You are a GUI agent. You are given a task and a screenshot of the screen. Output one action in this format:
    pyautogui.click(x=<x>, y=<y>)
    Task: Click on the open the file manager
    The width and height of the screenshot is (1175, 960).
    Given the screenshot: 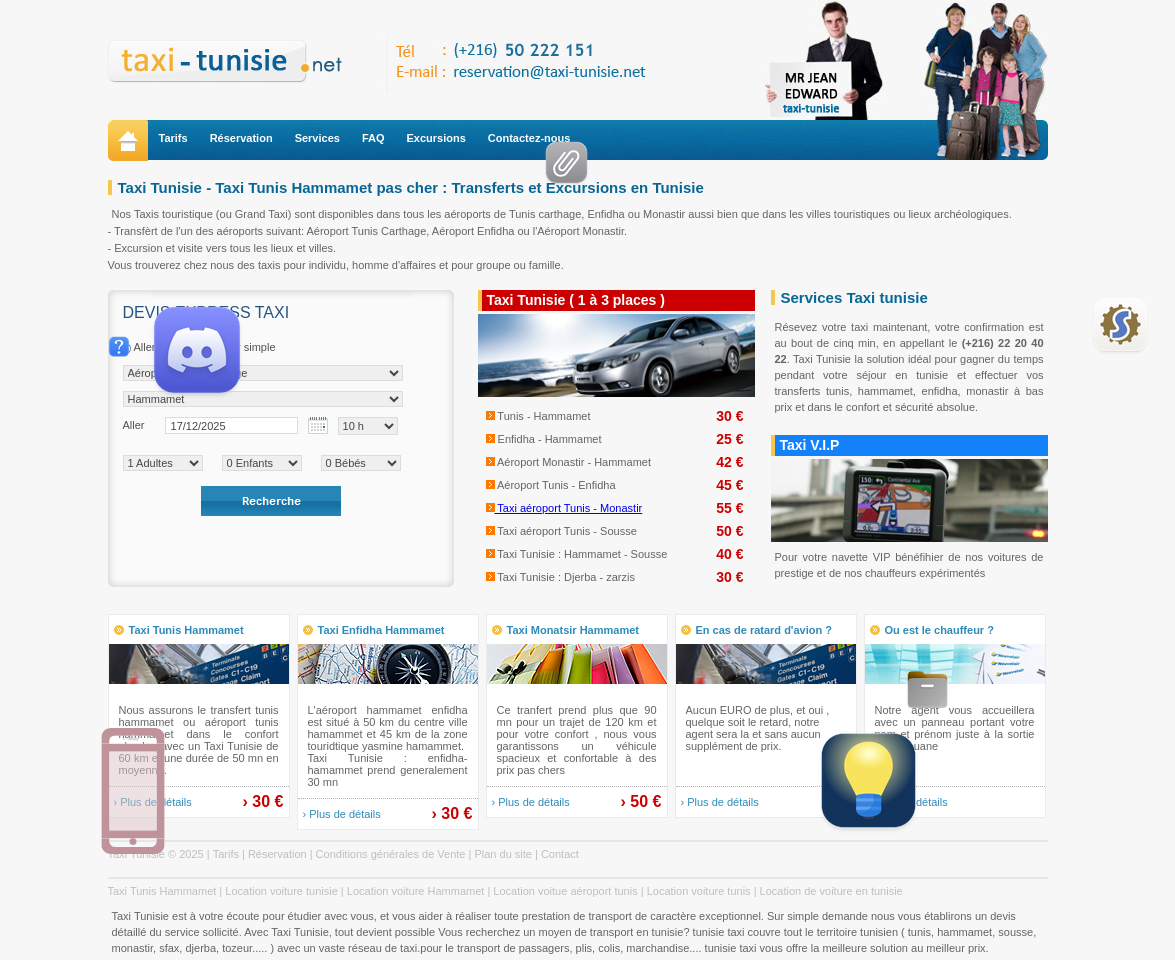 What is the action you would take?
    pyautogui.click(x=927, y=689)
    